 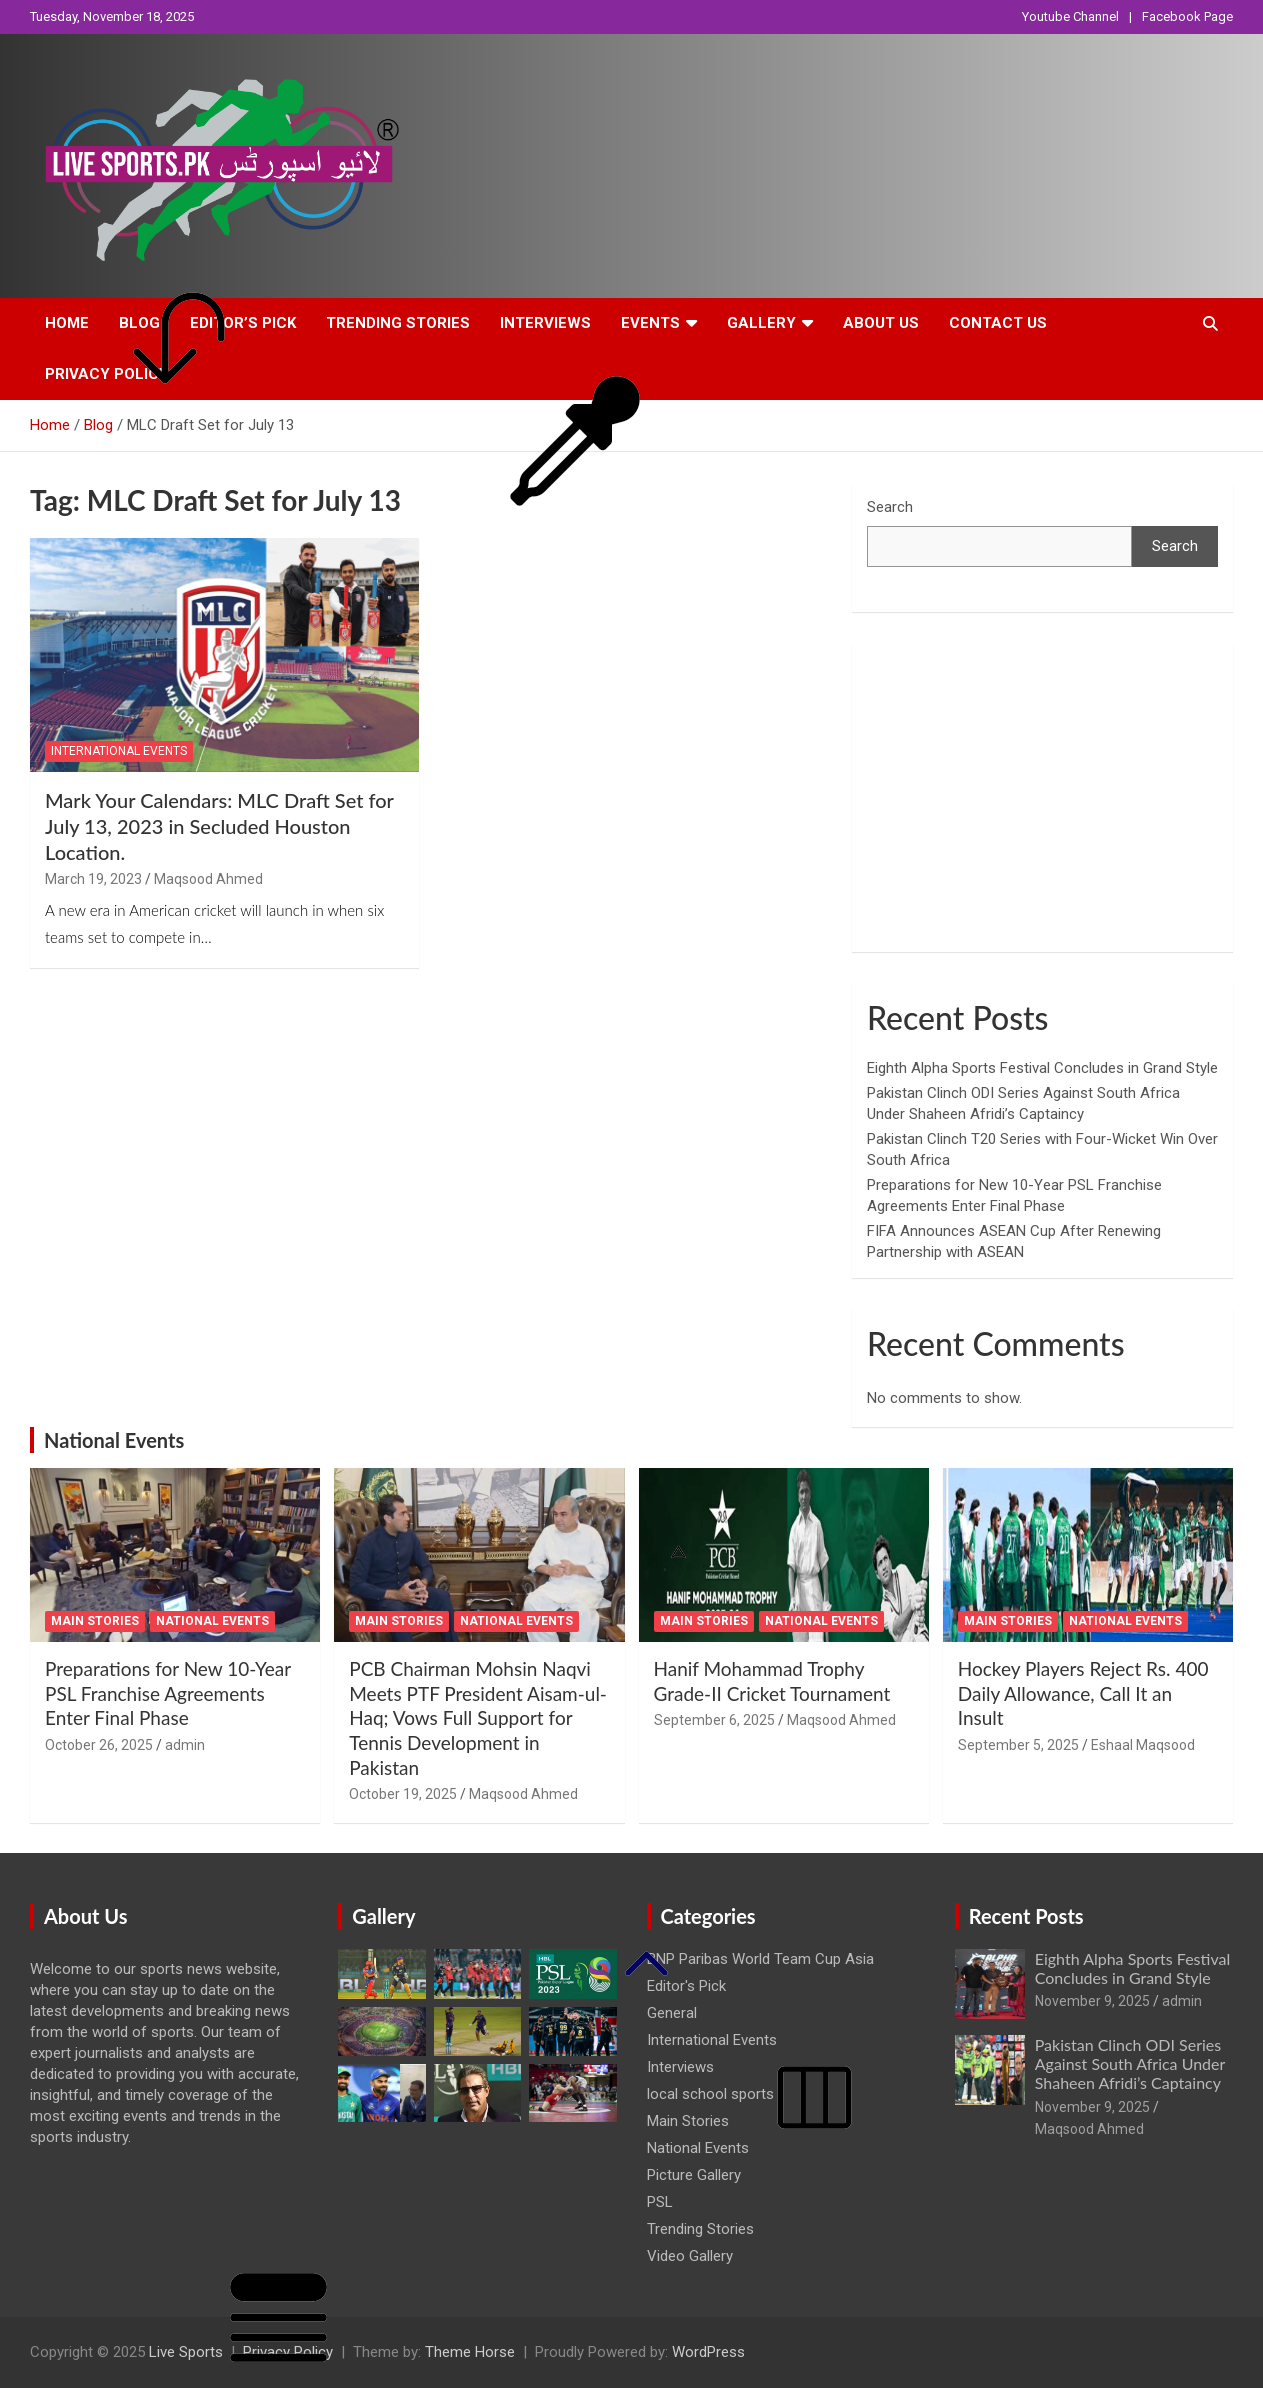 I want to click on switch to column view layout, so click(x=814, y=2097).